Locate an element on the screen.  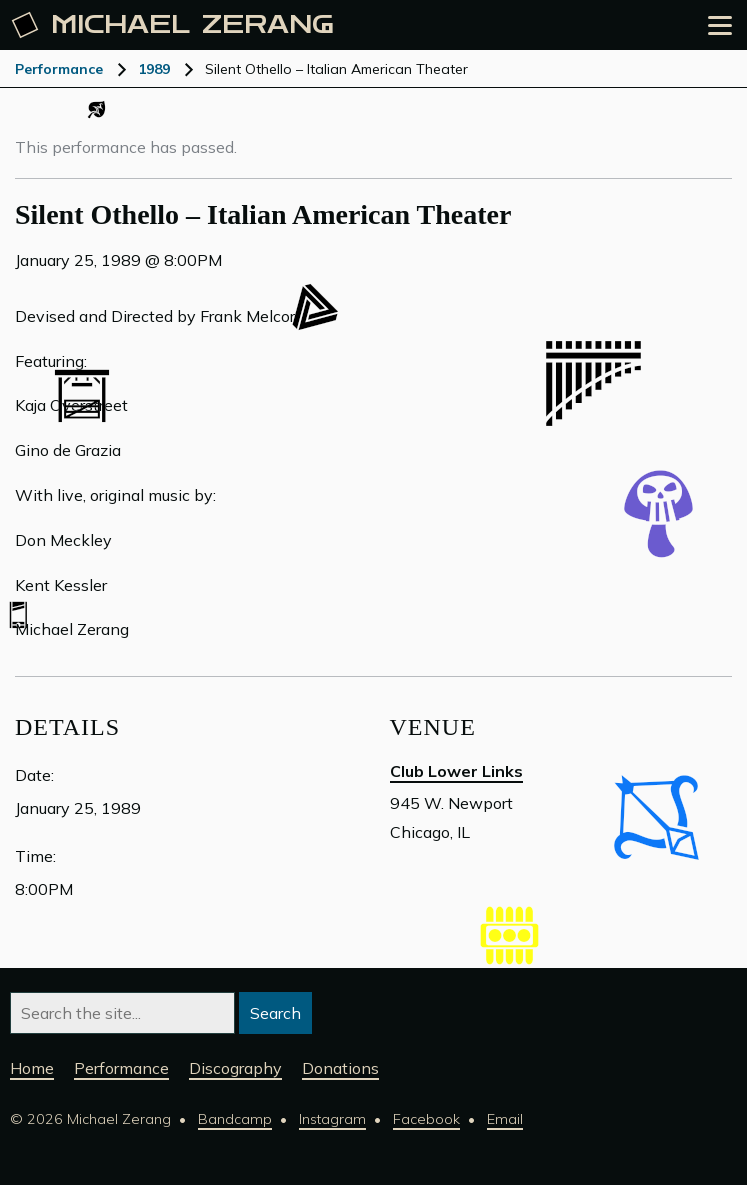
deadly or poisonous mushroom indicator is located at coordinates (658, 514).